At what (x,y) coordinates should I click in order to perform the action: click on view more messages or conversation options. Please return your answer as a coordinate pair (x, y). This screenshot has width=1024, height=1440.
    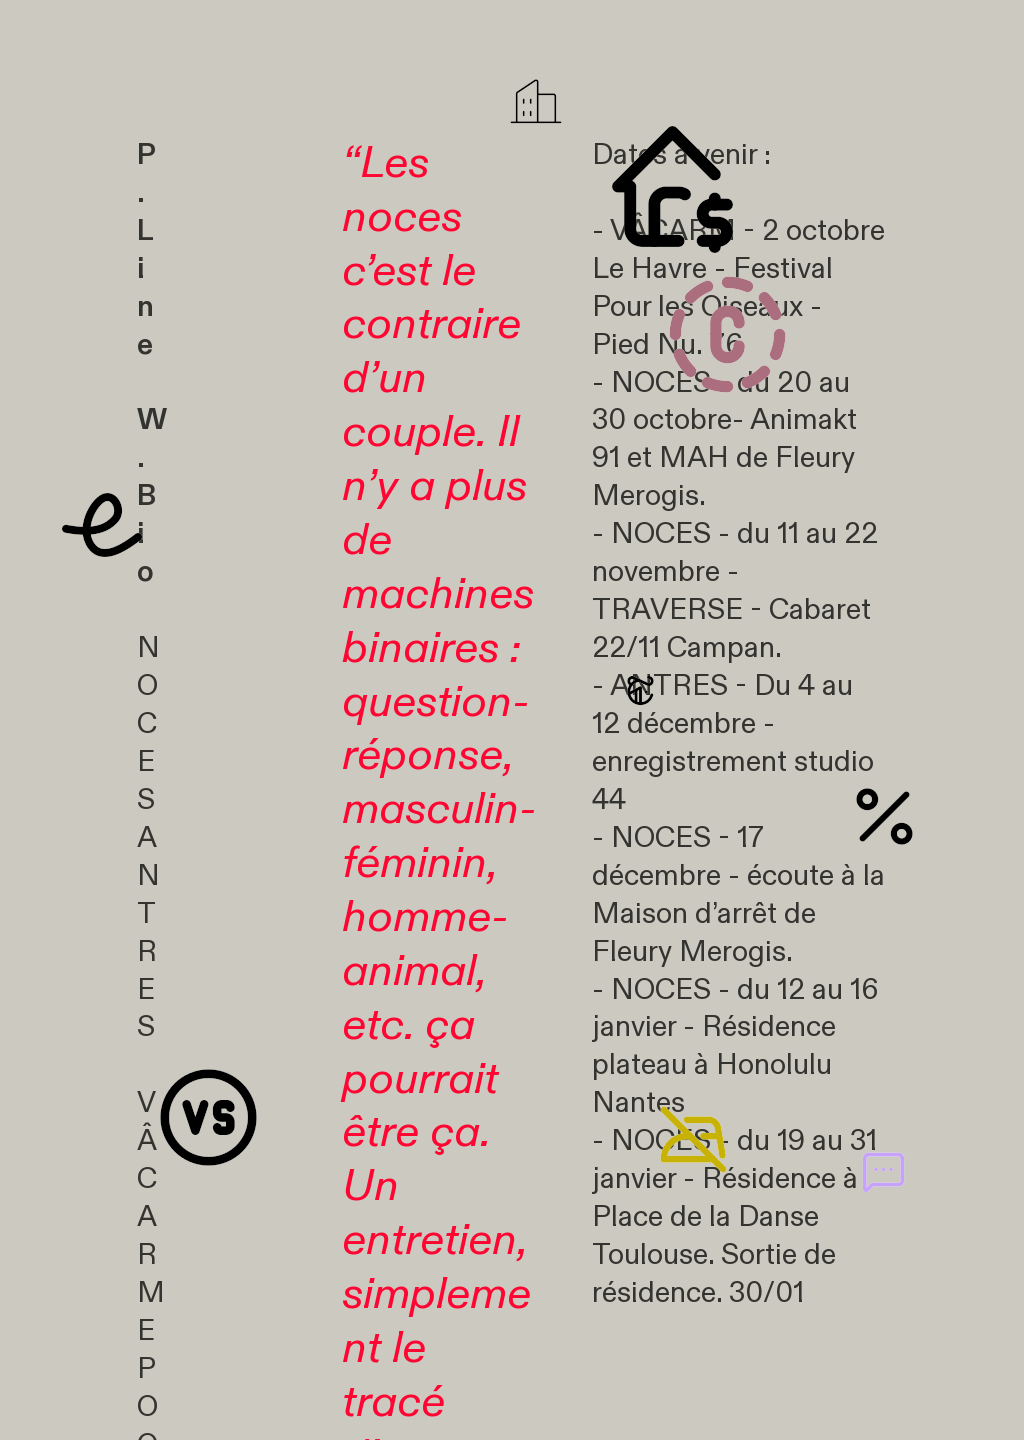
    Looking at the image, I should click on (883, 1171).